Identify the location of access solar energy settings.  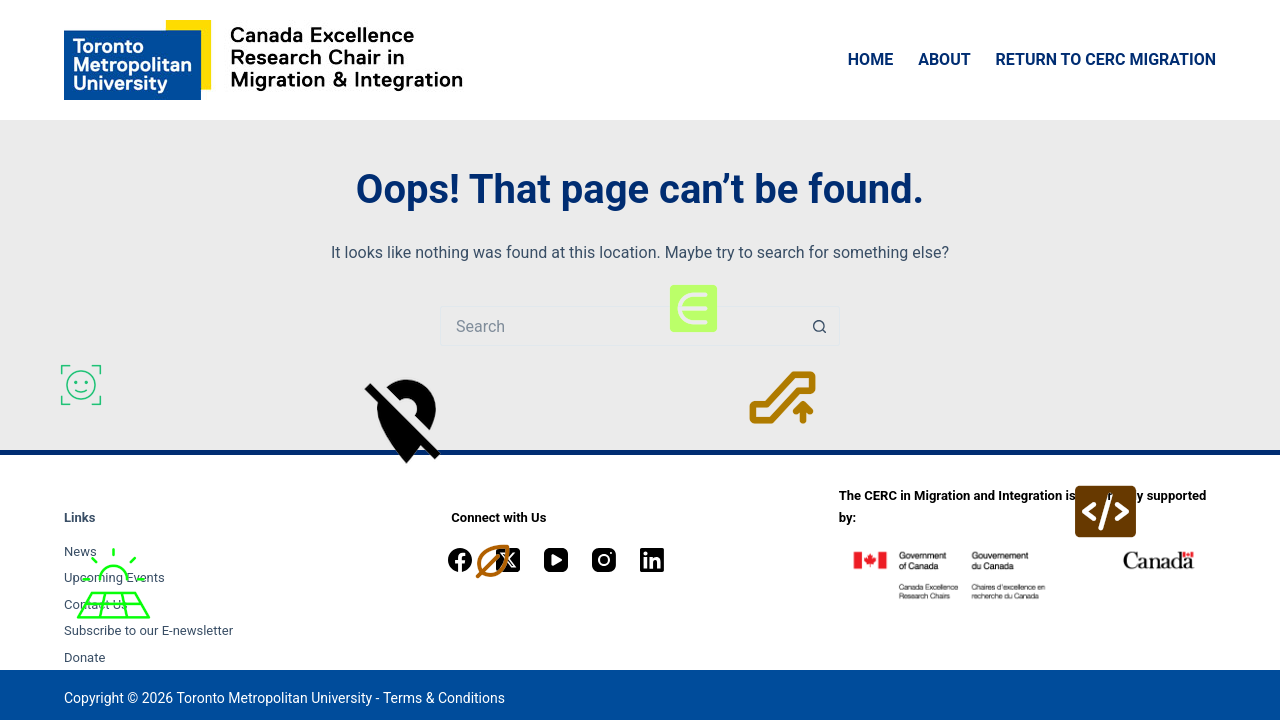
(113, 587).